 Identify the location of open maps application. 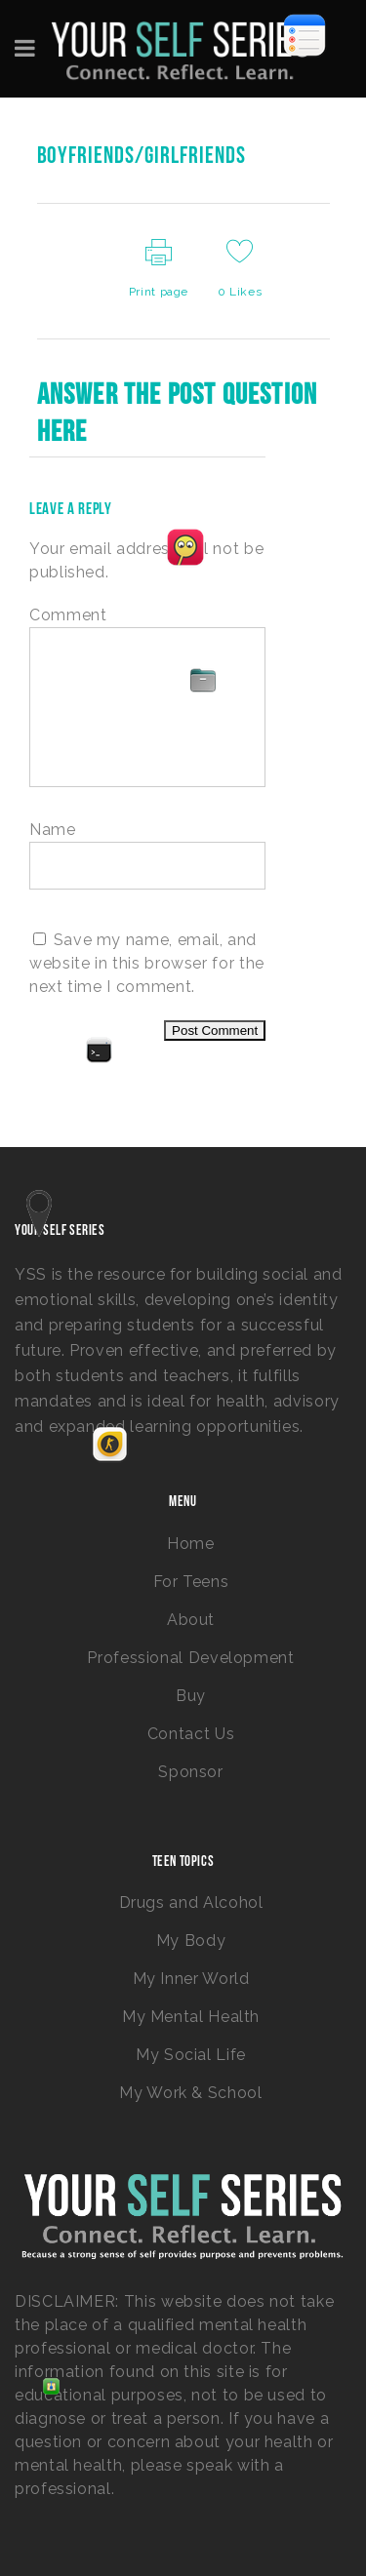
(39, 1212).